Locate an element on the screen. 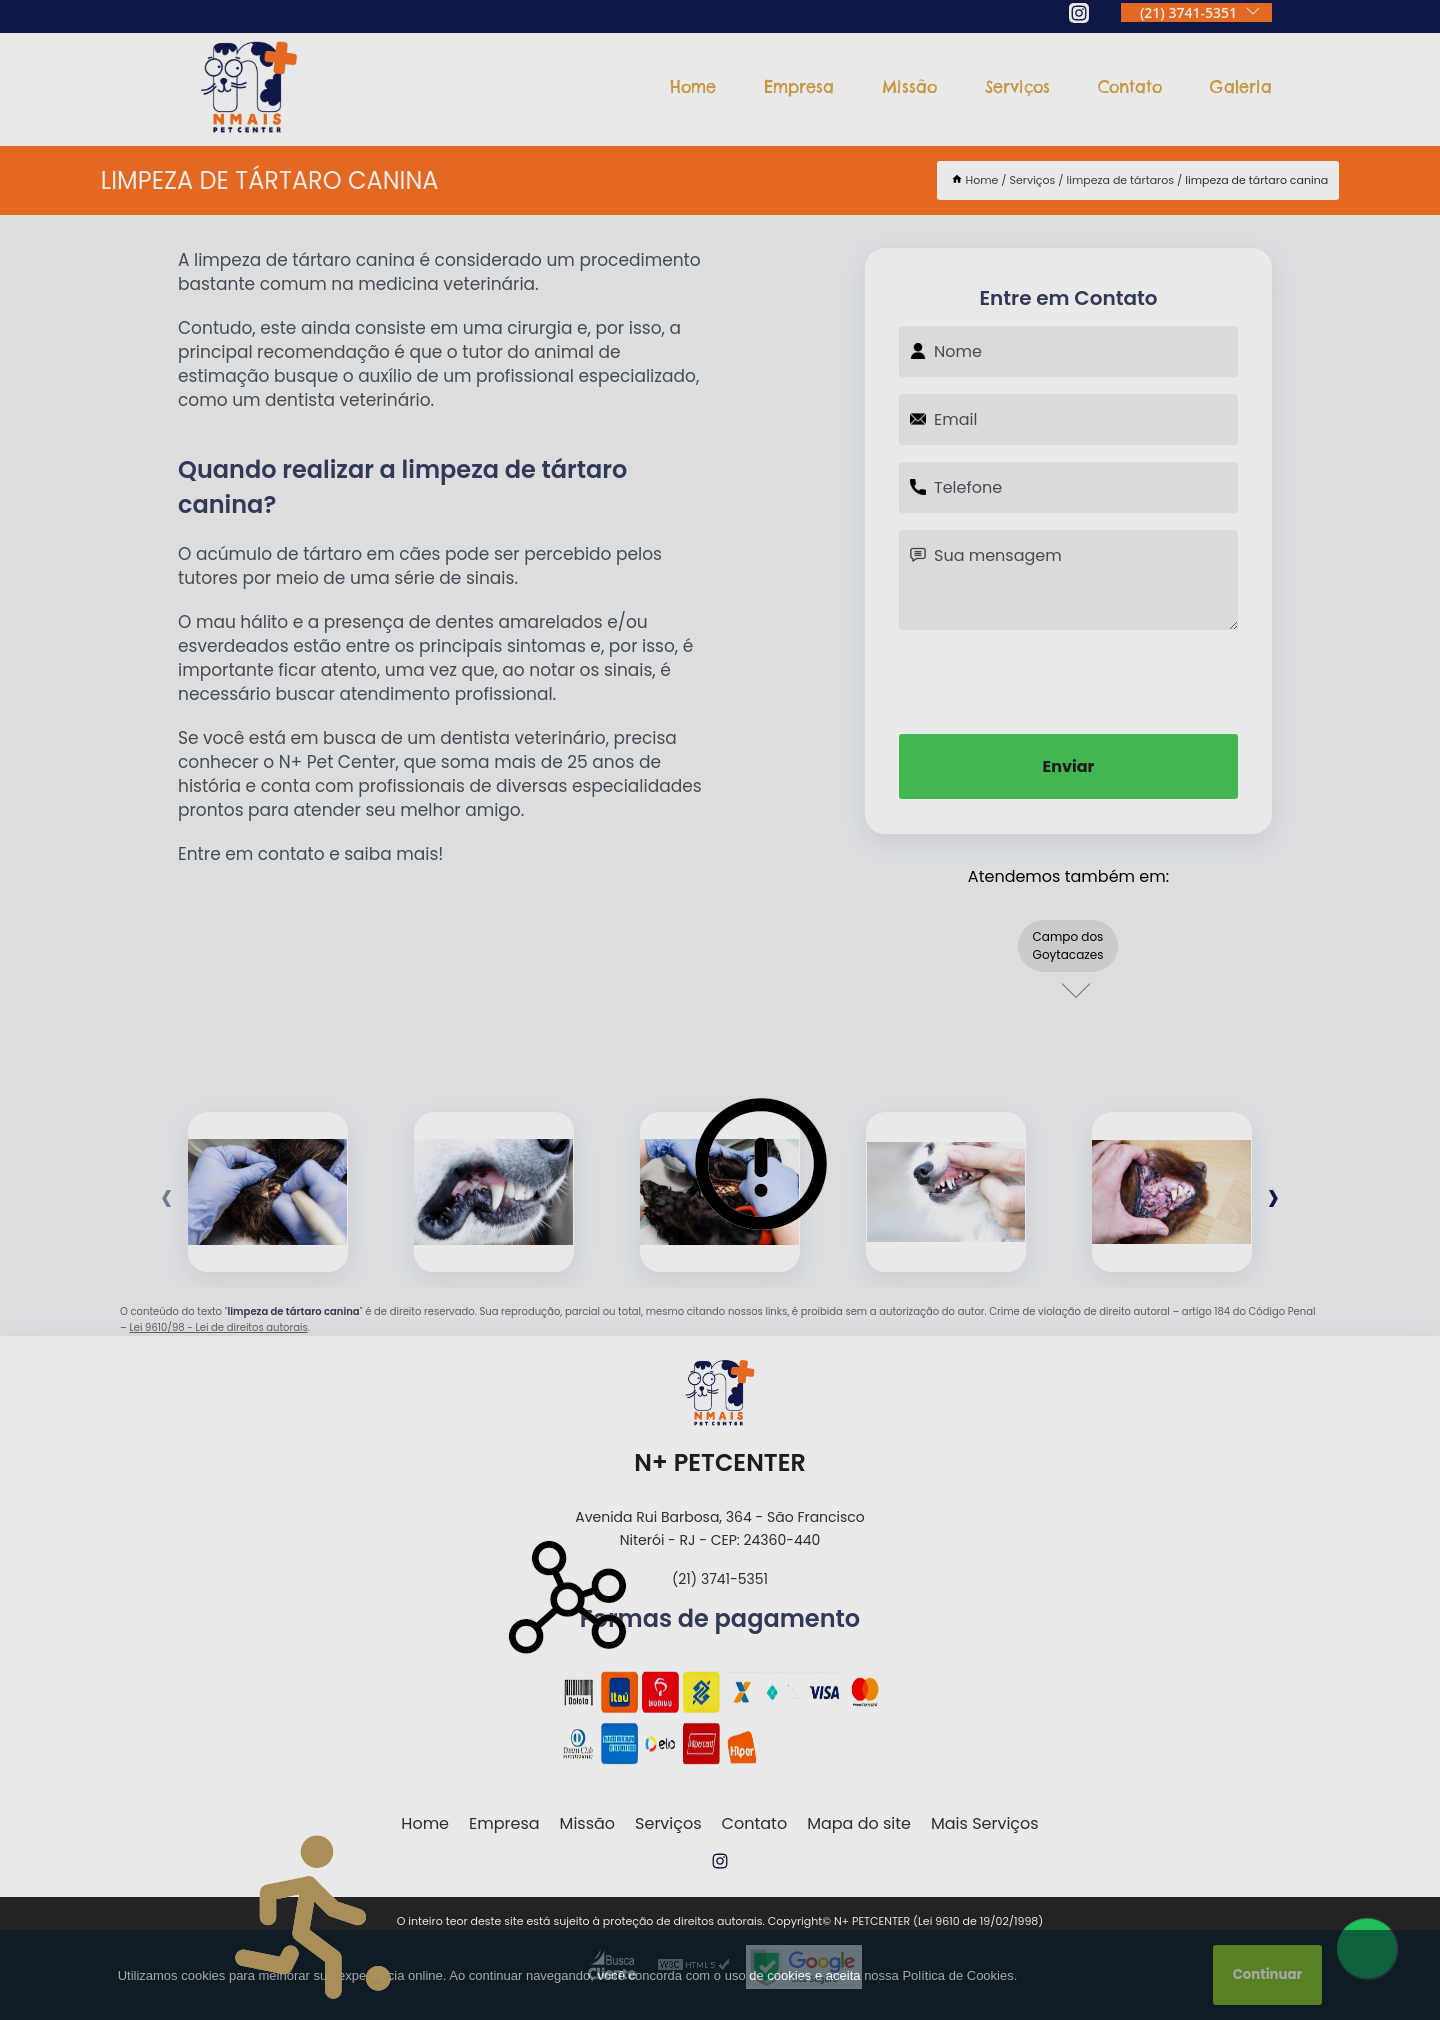  access football or soccer games is located at coordinates (317, 1917).